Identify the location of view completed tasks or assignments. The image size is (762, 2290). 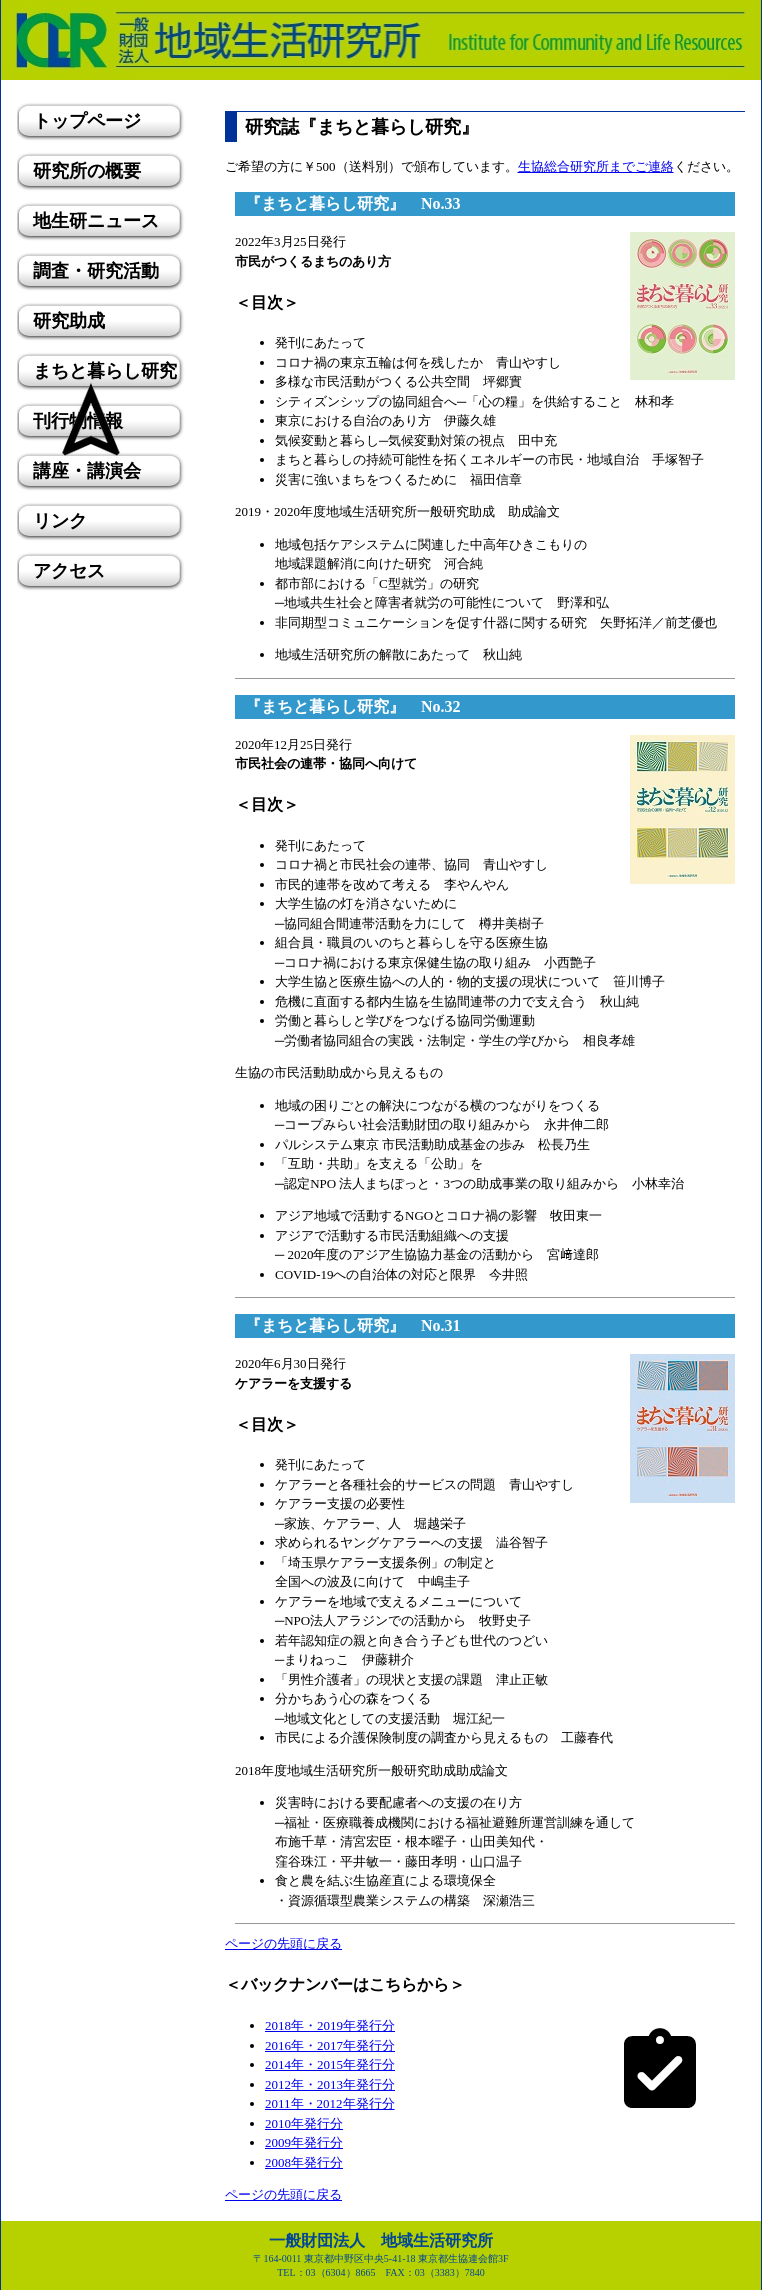
(660, 2072).